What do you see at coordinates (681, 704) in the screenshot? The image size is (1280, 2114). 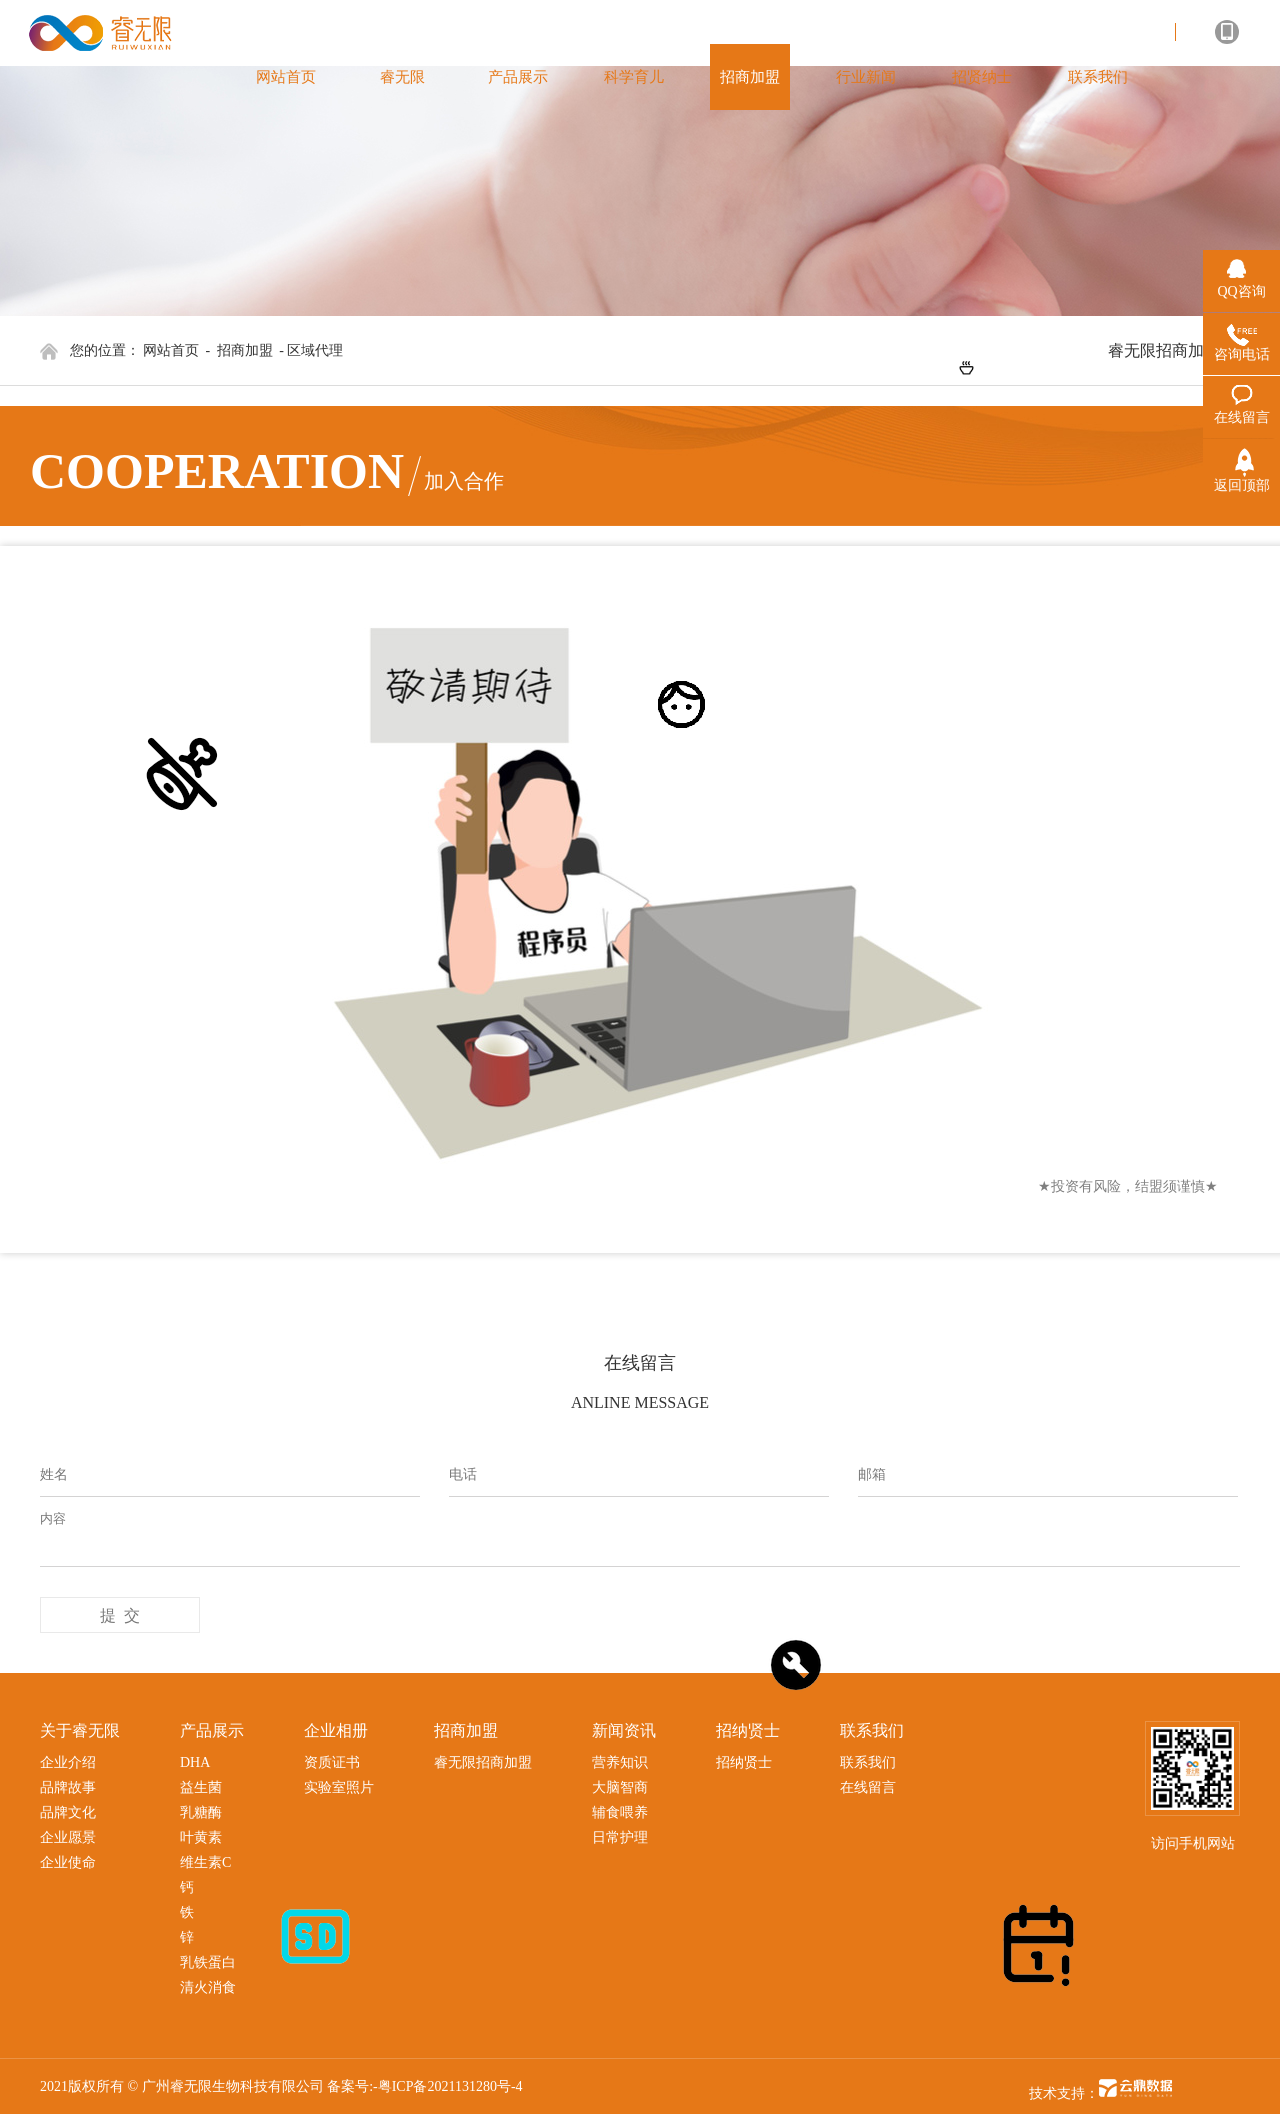 I see `access your profile or account settings` at bounding box center [681, 704].